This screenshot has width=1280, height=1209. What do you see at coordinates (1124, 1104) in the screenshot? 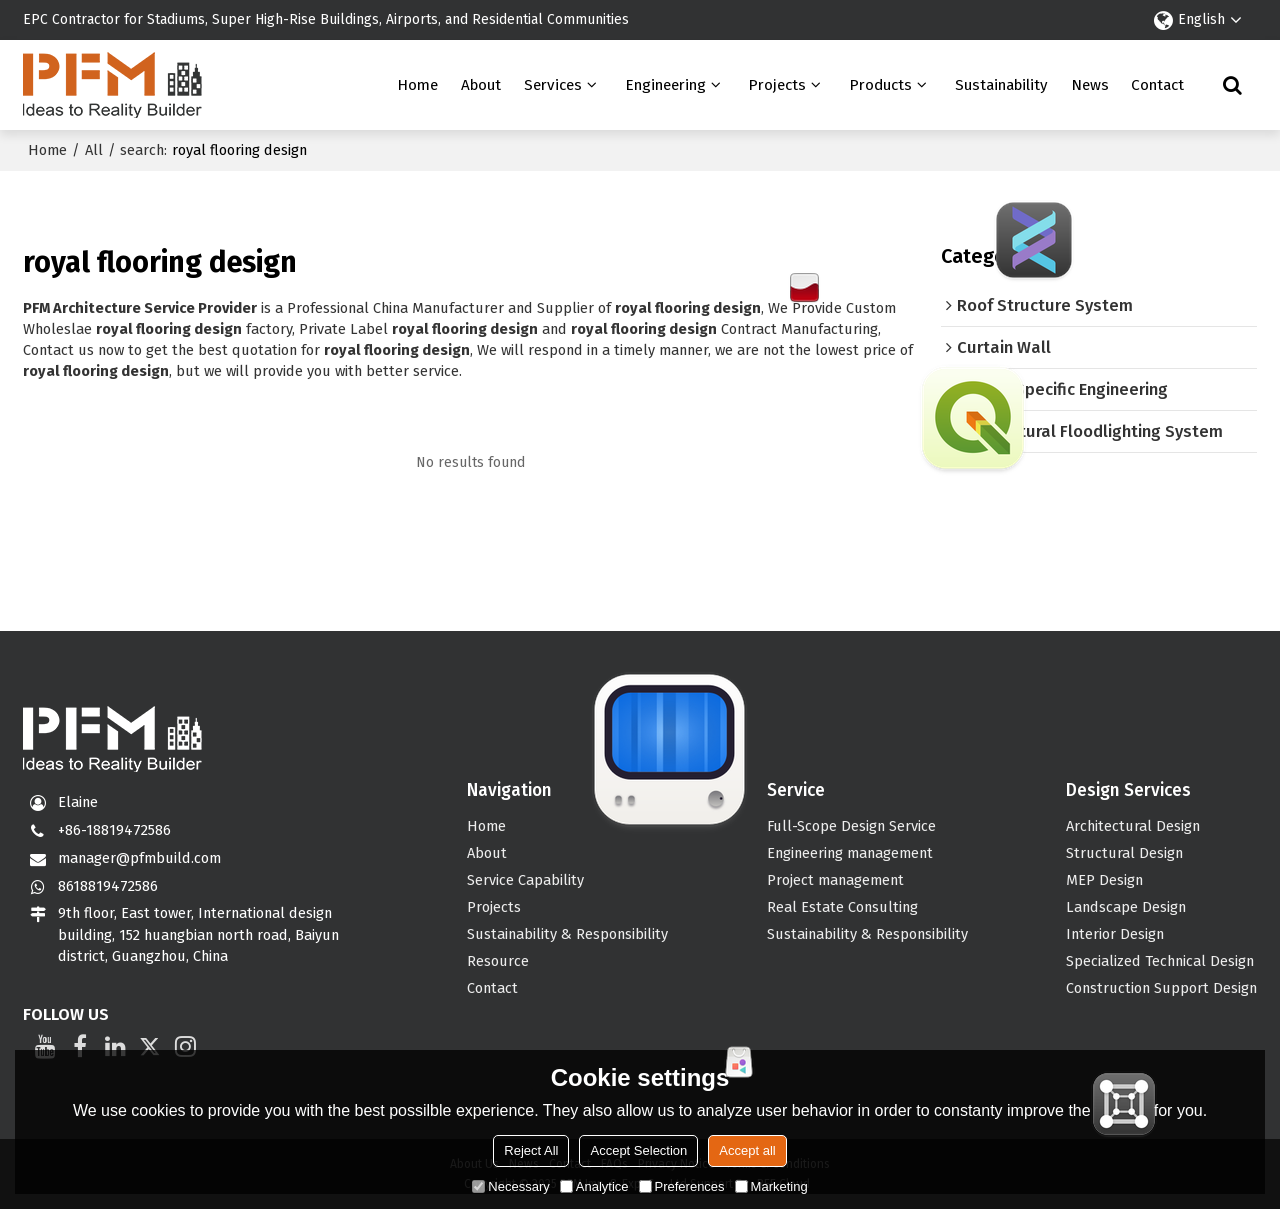
I see `open gnome boxes virtual machine manager` at bounding box center [1124, 1104].